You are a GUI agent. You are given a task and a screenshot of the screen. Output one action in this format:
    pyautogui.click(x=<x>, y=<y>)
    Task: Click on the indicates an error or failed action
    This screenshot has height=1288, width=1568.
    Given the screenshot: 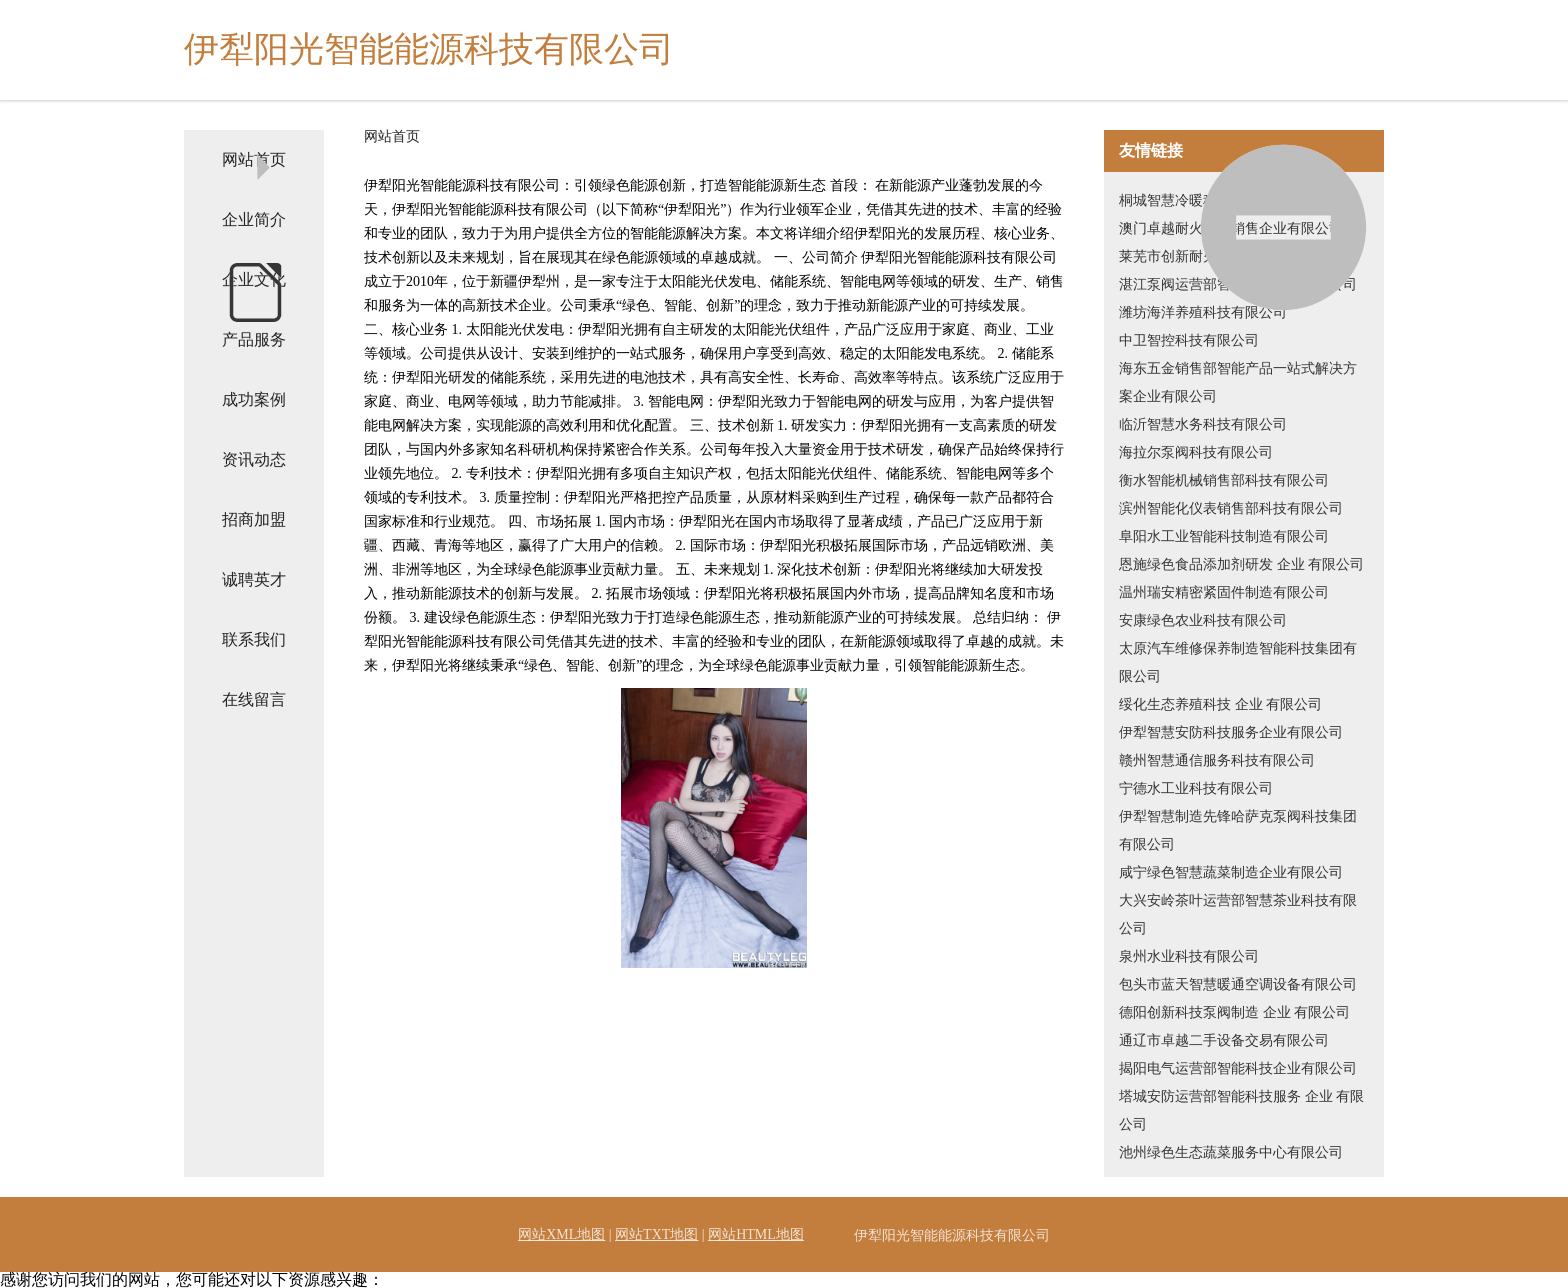 What is the action you would take?
    pyautogui.click(x=1283, y=227)
    